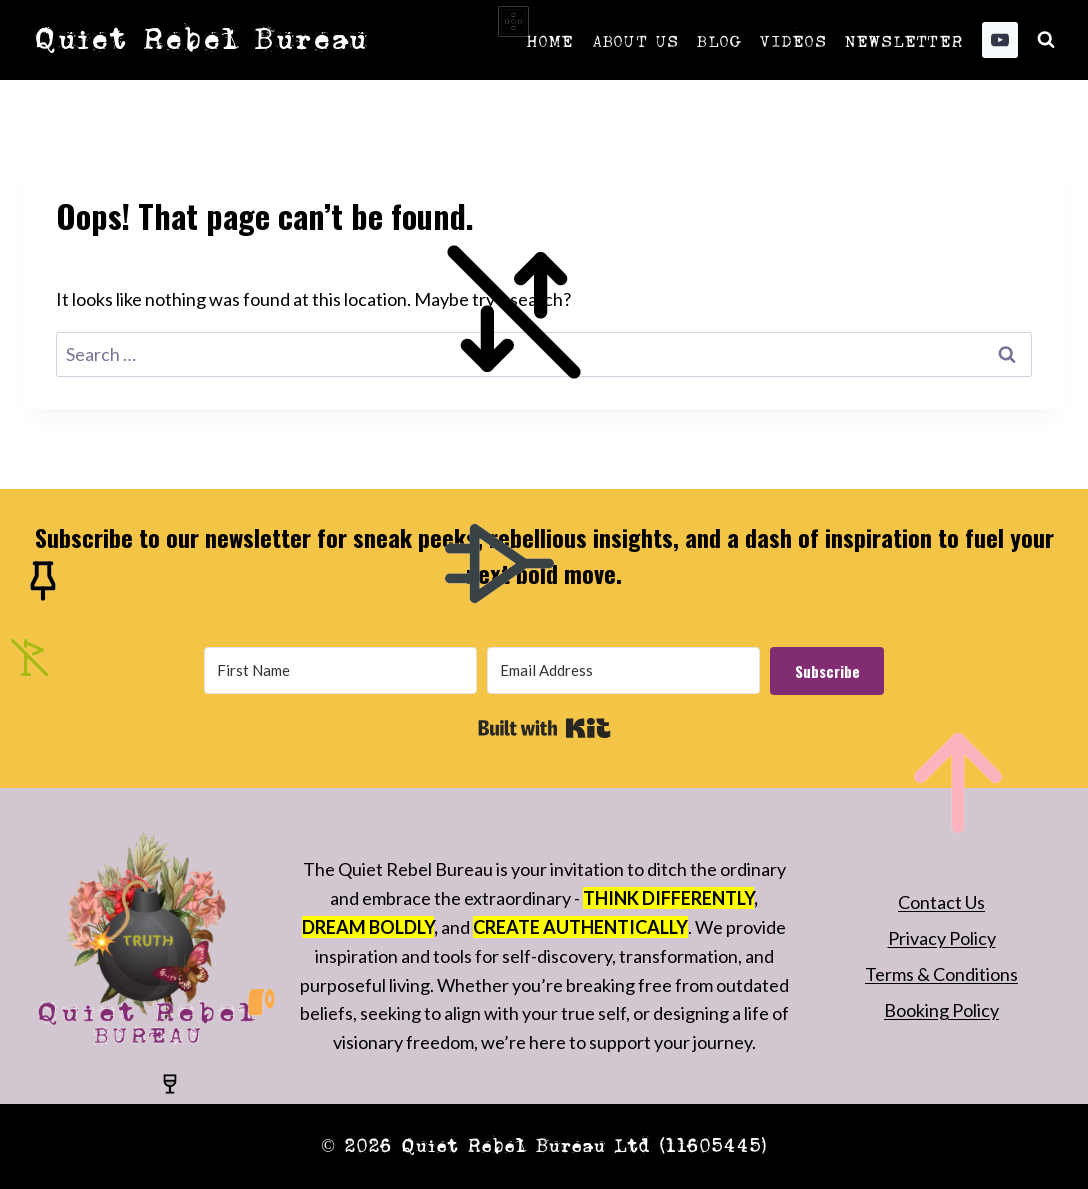 Image resolution: width=1088 pixels, height=1189 pixels. What do you see at coordinates (513, 21) in the screenshot?
I see `apply outer border to selection` at bounding box center [513, 21].